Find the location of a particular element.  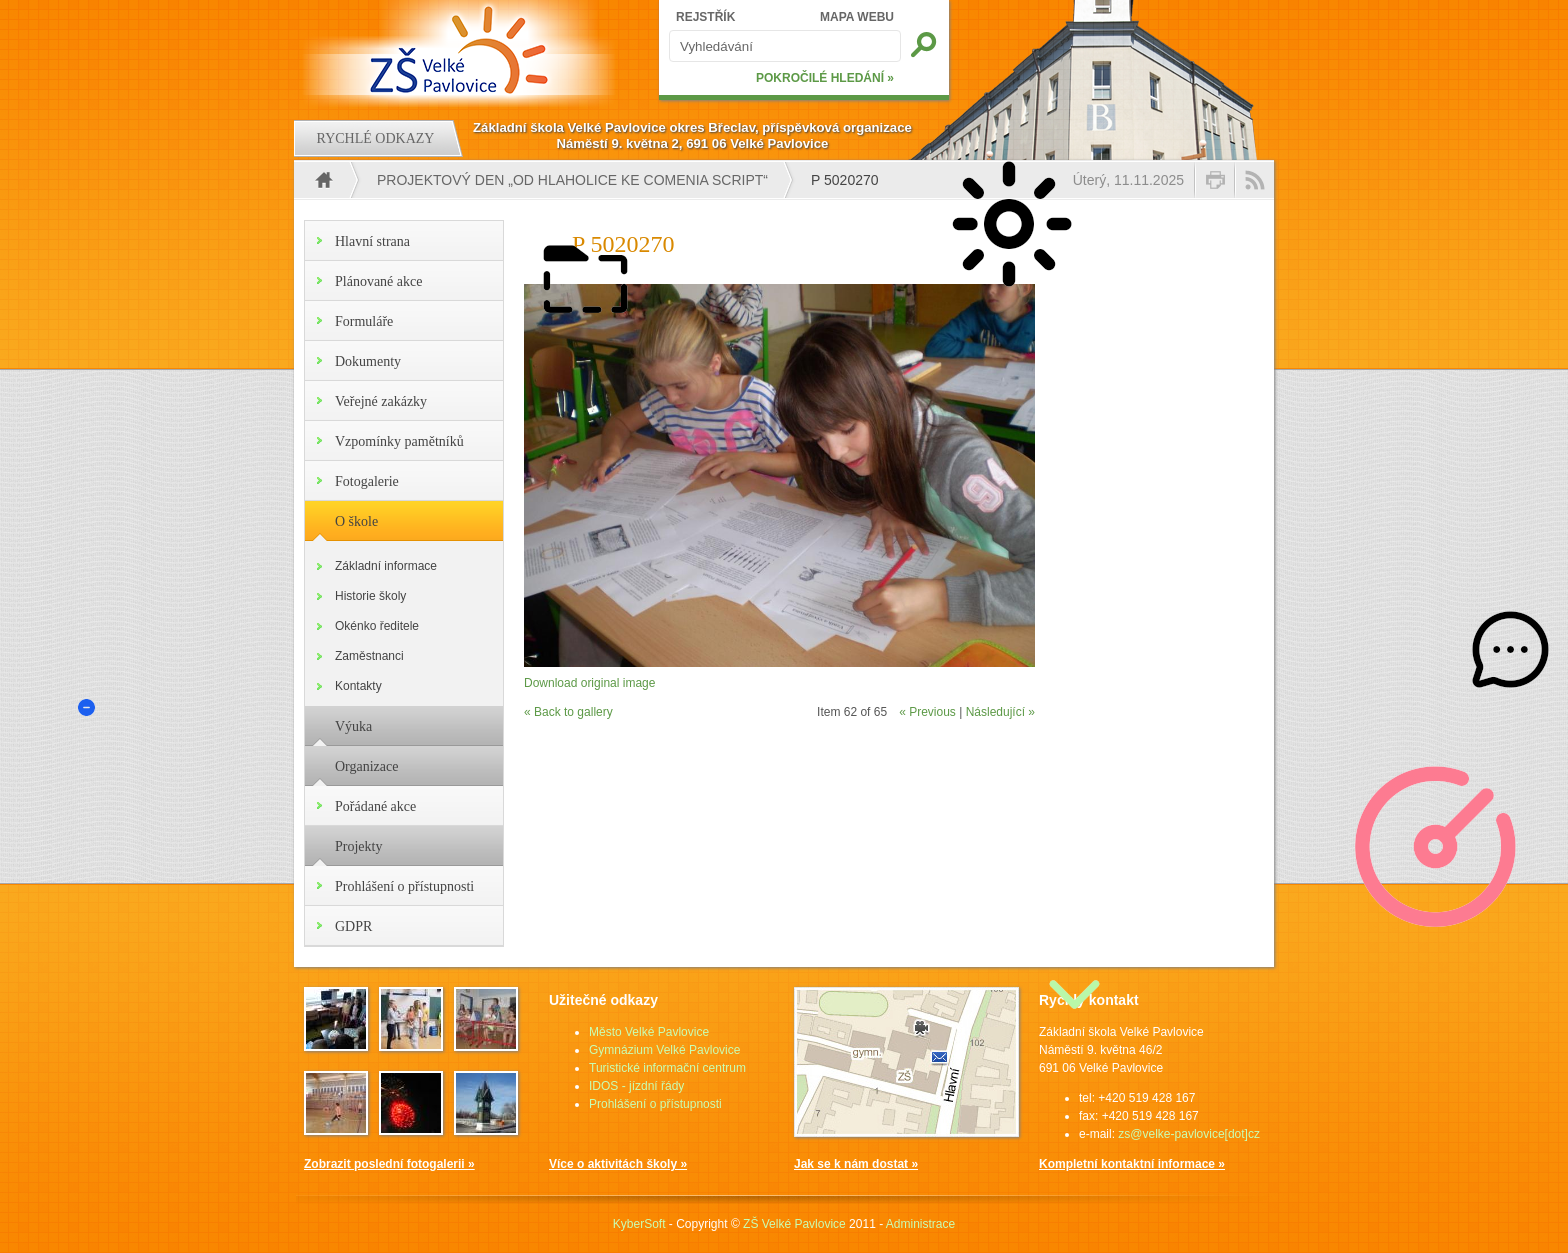

open chat or messaging is located at coordinates (1510, 649).